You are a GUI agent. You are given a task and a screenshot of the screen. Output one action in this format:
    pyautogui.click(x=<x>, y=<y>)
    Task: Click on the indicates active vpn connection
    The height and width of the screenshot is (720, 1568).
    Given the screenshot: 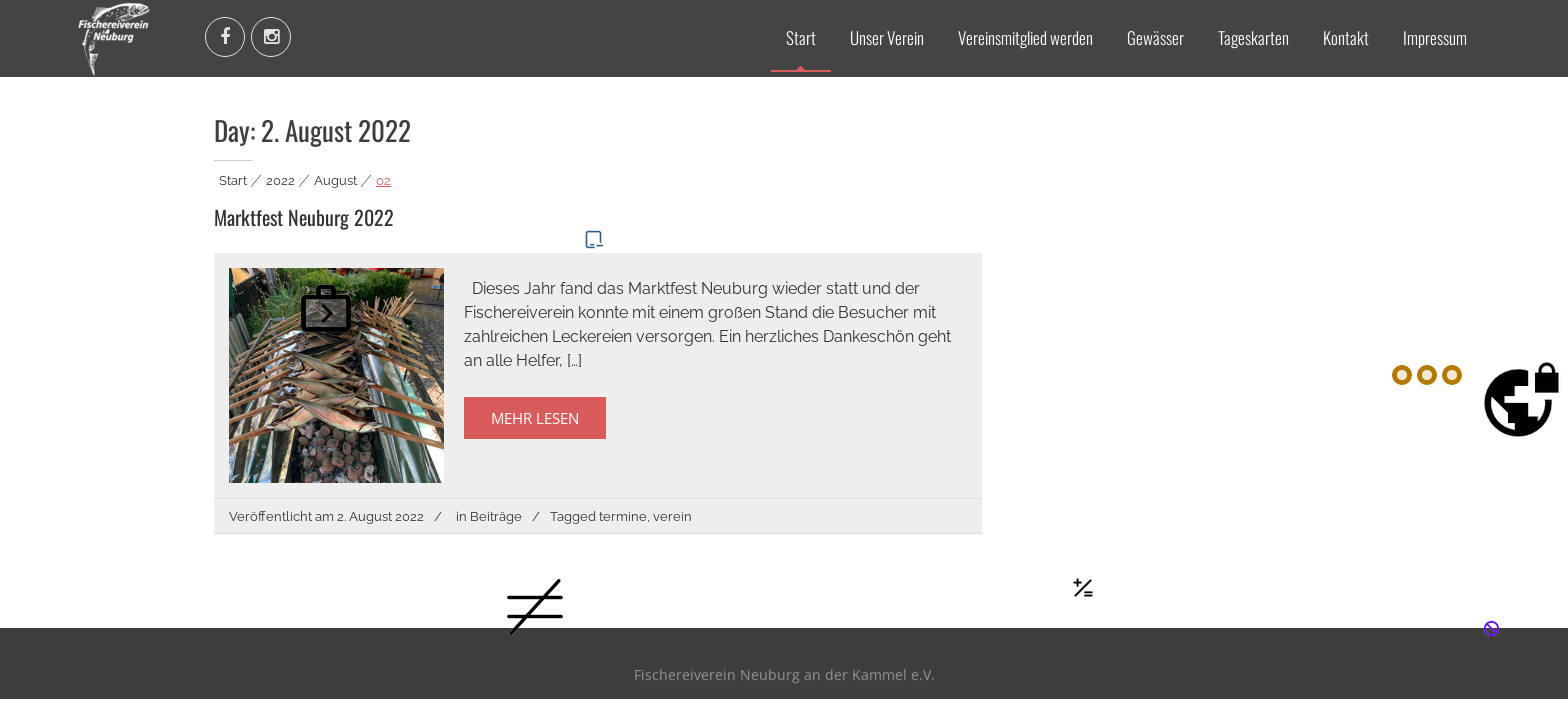 What is the action you would take?
    pyautogui.click(x=1521, y=399)
    